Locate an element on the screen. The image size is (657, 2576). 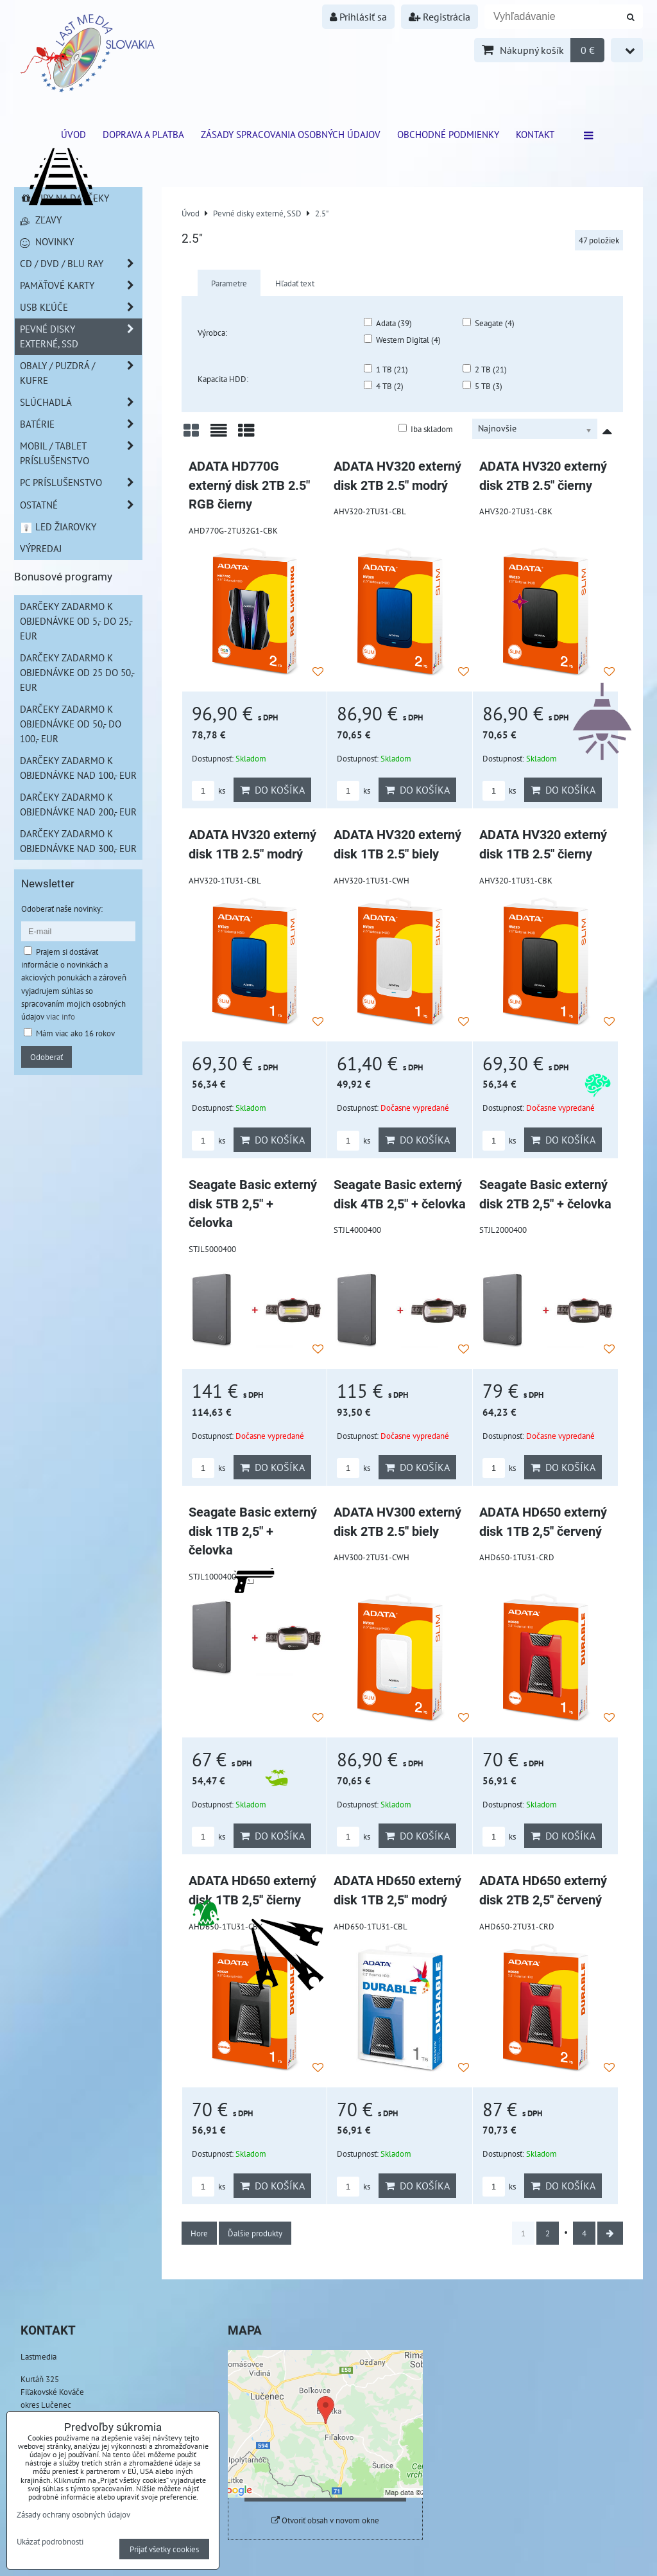
ocean wildlife or marine life category is located at coordinates (277, 1778).